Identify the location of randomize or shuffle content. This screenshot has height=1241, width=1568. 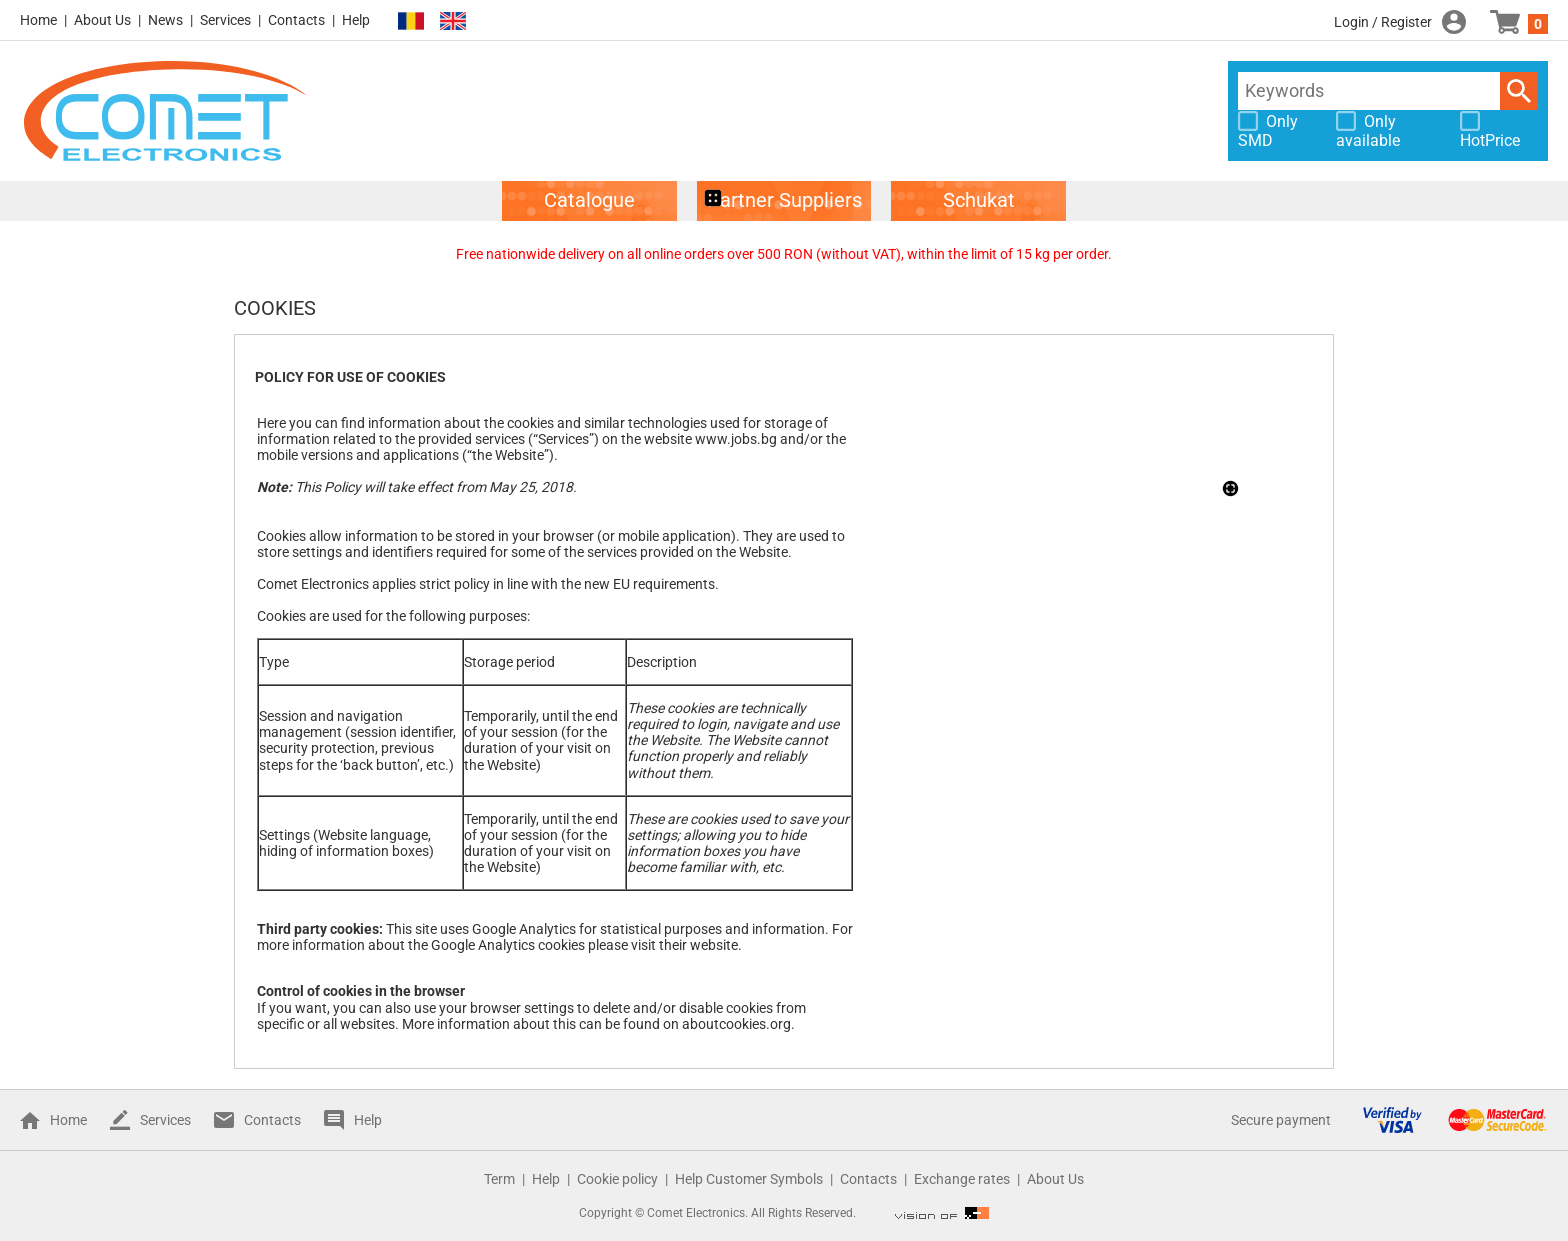
(713, 198).